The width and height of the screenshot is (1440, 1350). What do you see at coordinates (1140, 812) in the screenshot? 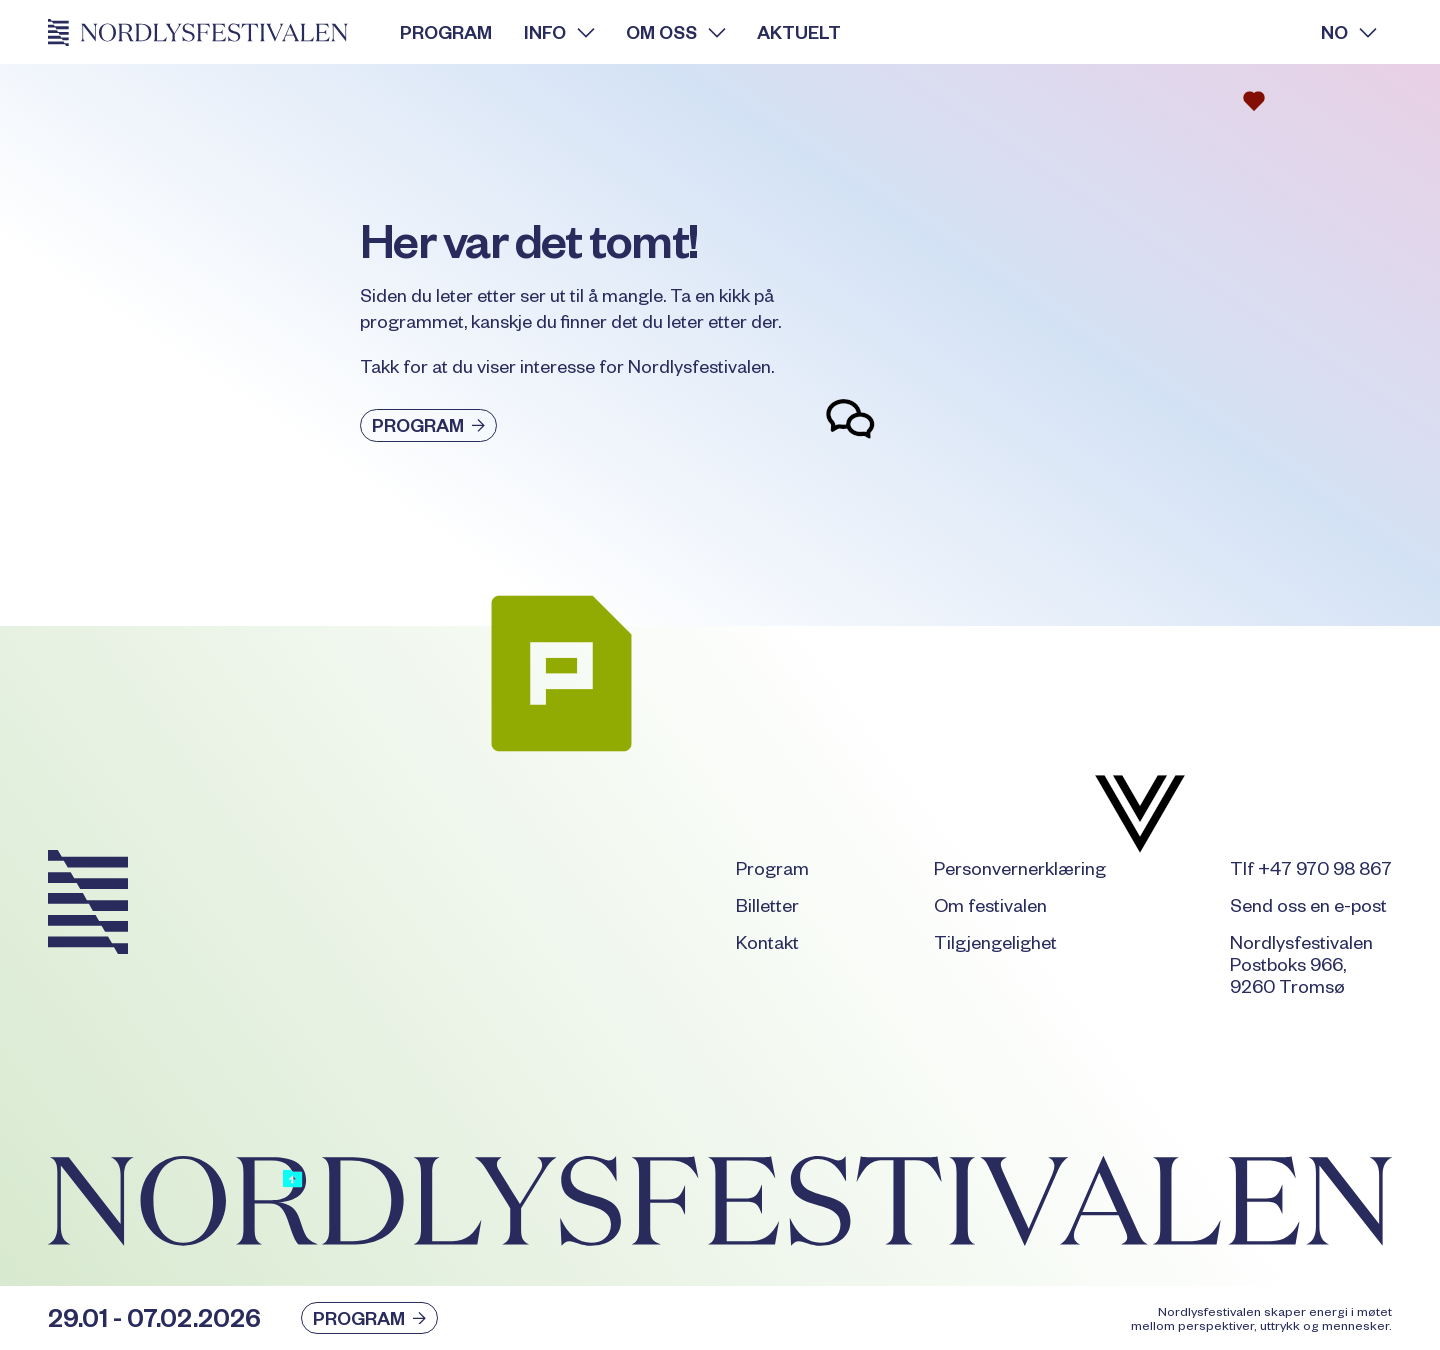
I see `vue.js framework logo` at bounding box center [1140, 812].